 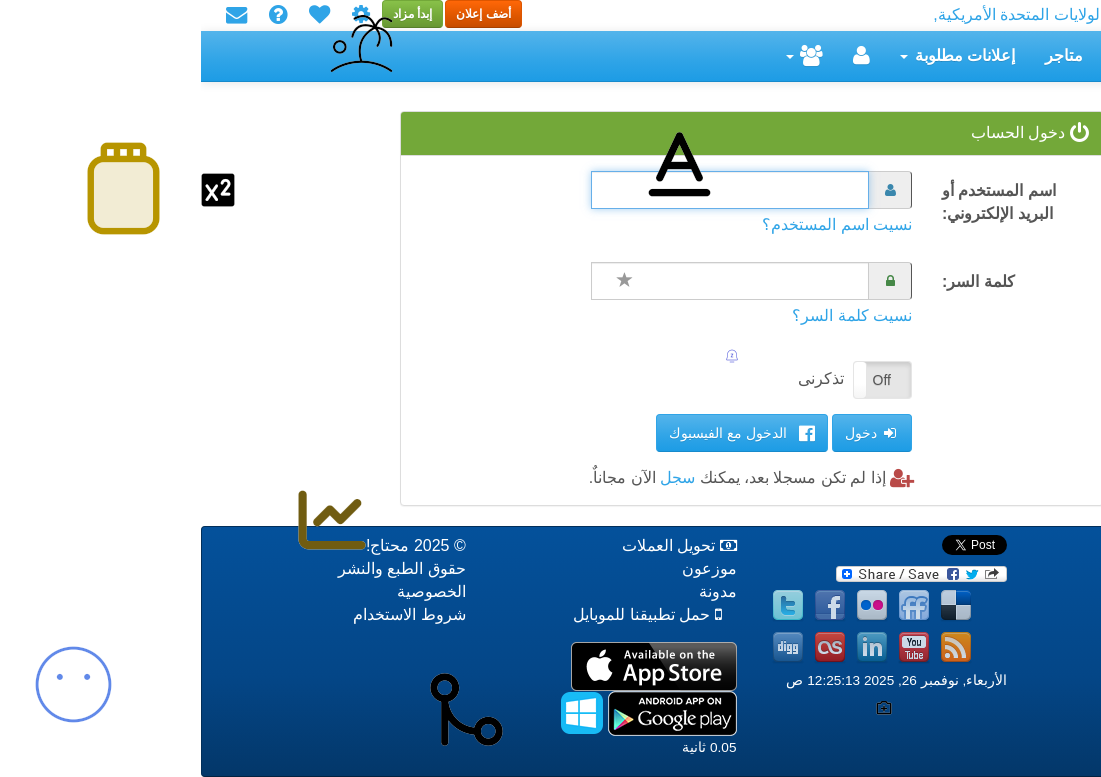 What do you see at coordinates (732, 356) in the screenshot?
I see `snooze notifications` at bounding box center [732, 356].